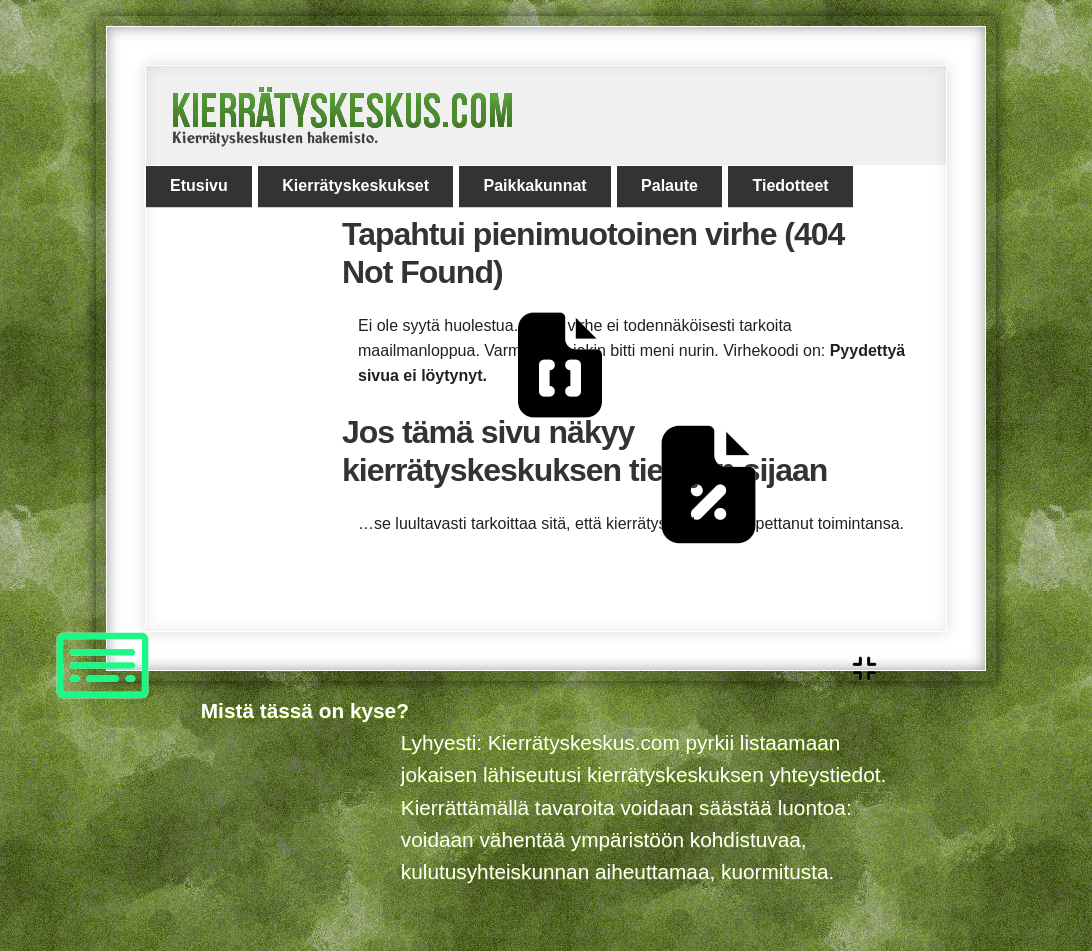 Image resolution: width=1092 pixels, height=951 pixels. Describe the element at coordinates (102, 665) in the screenshot. I see `open on-screen keyboard` at that location.